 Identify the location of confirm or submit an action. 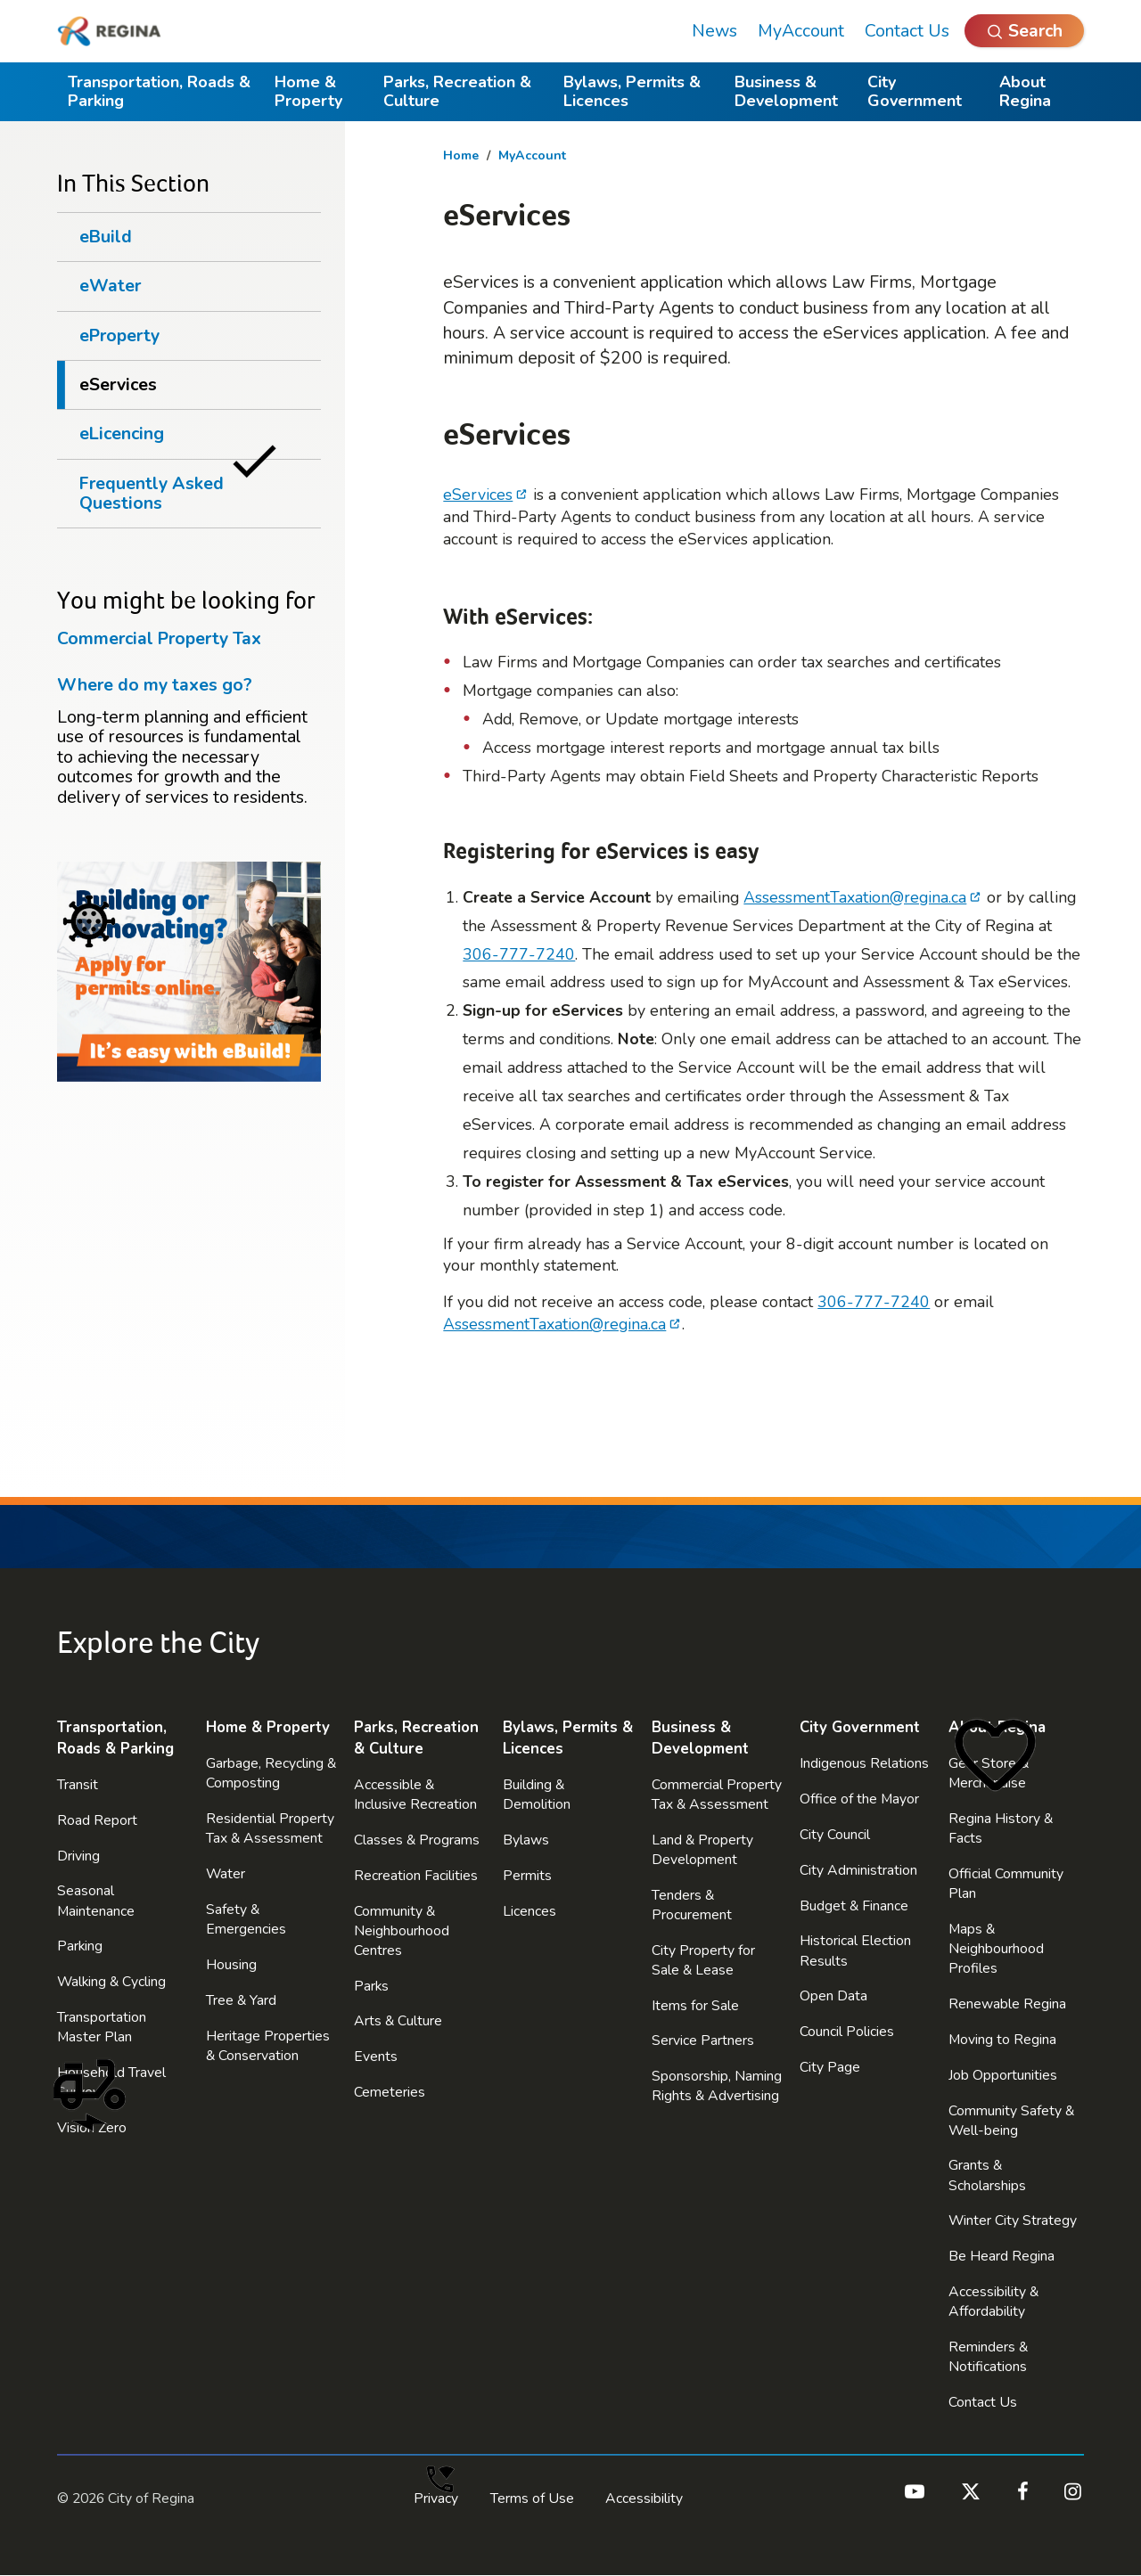
(254, 461).